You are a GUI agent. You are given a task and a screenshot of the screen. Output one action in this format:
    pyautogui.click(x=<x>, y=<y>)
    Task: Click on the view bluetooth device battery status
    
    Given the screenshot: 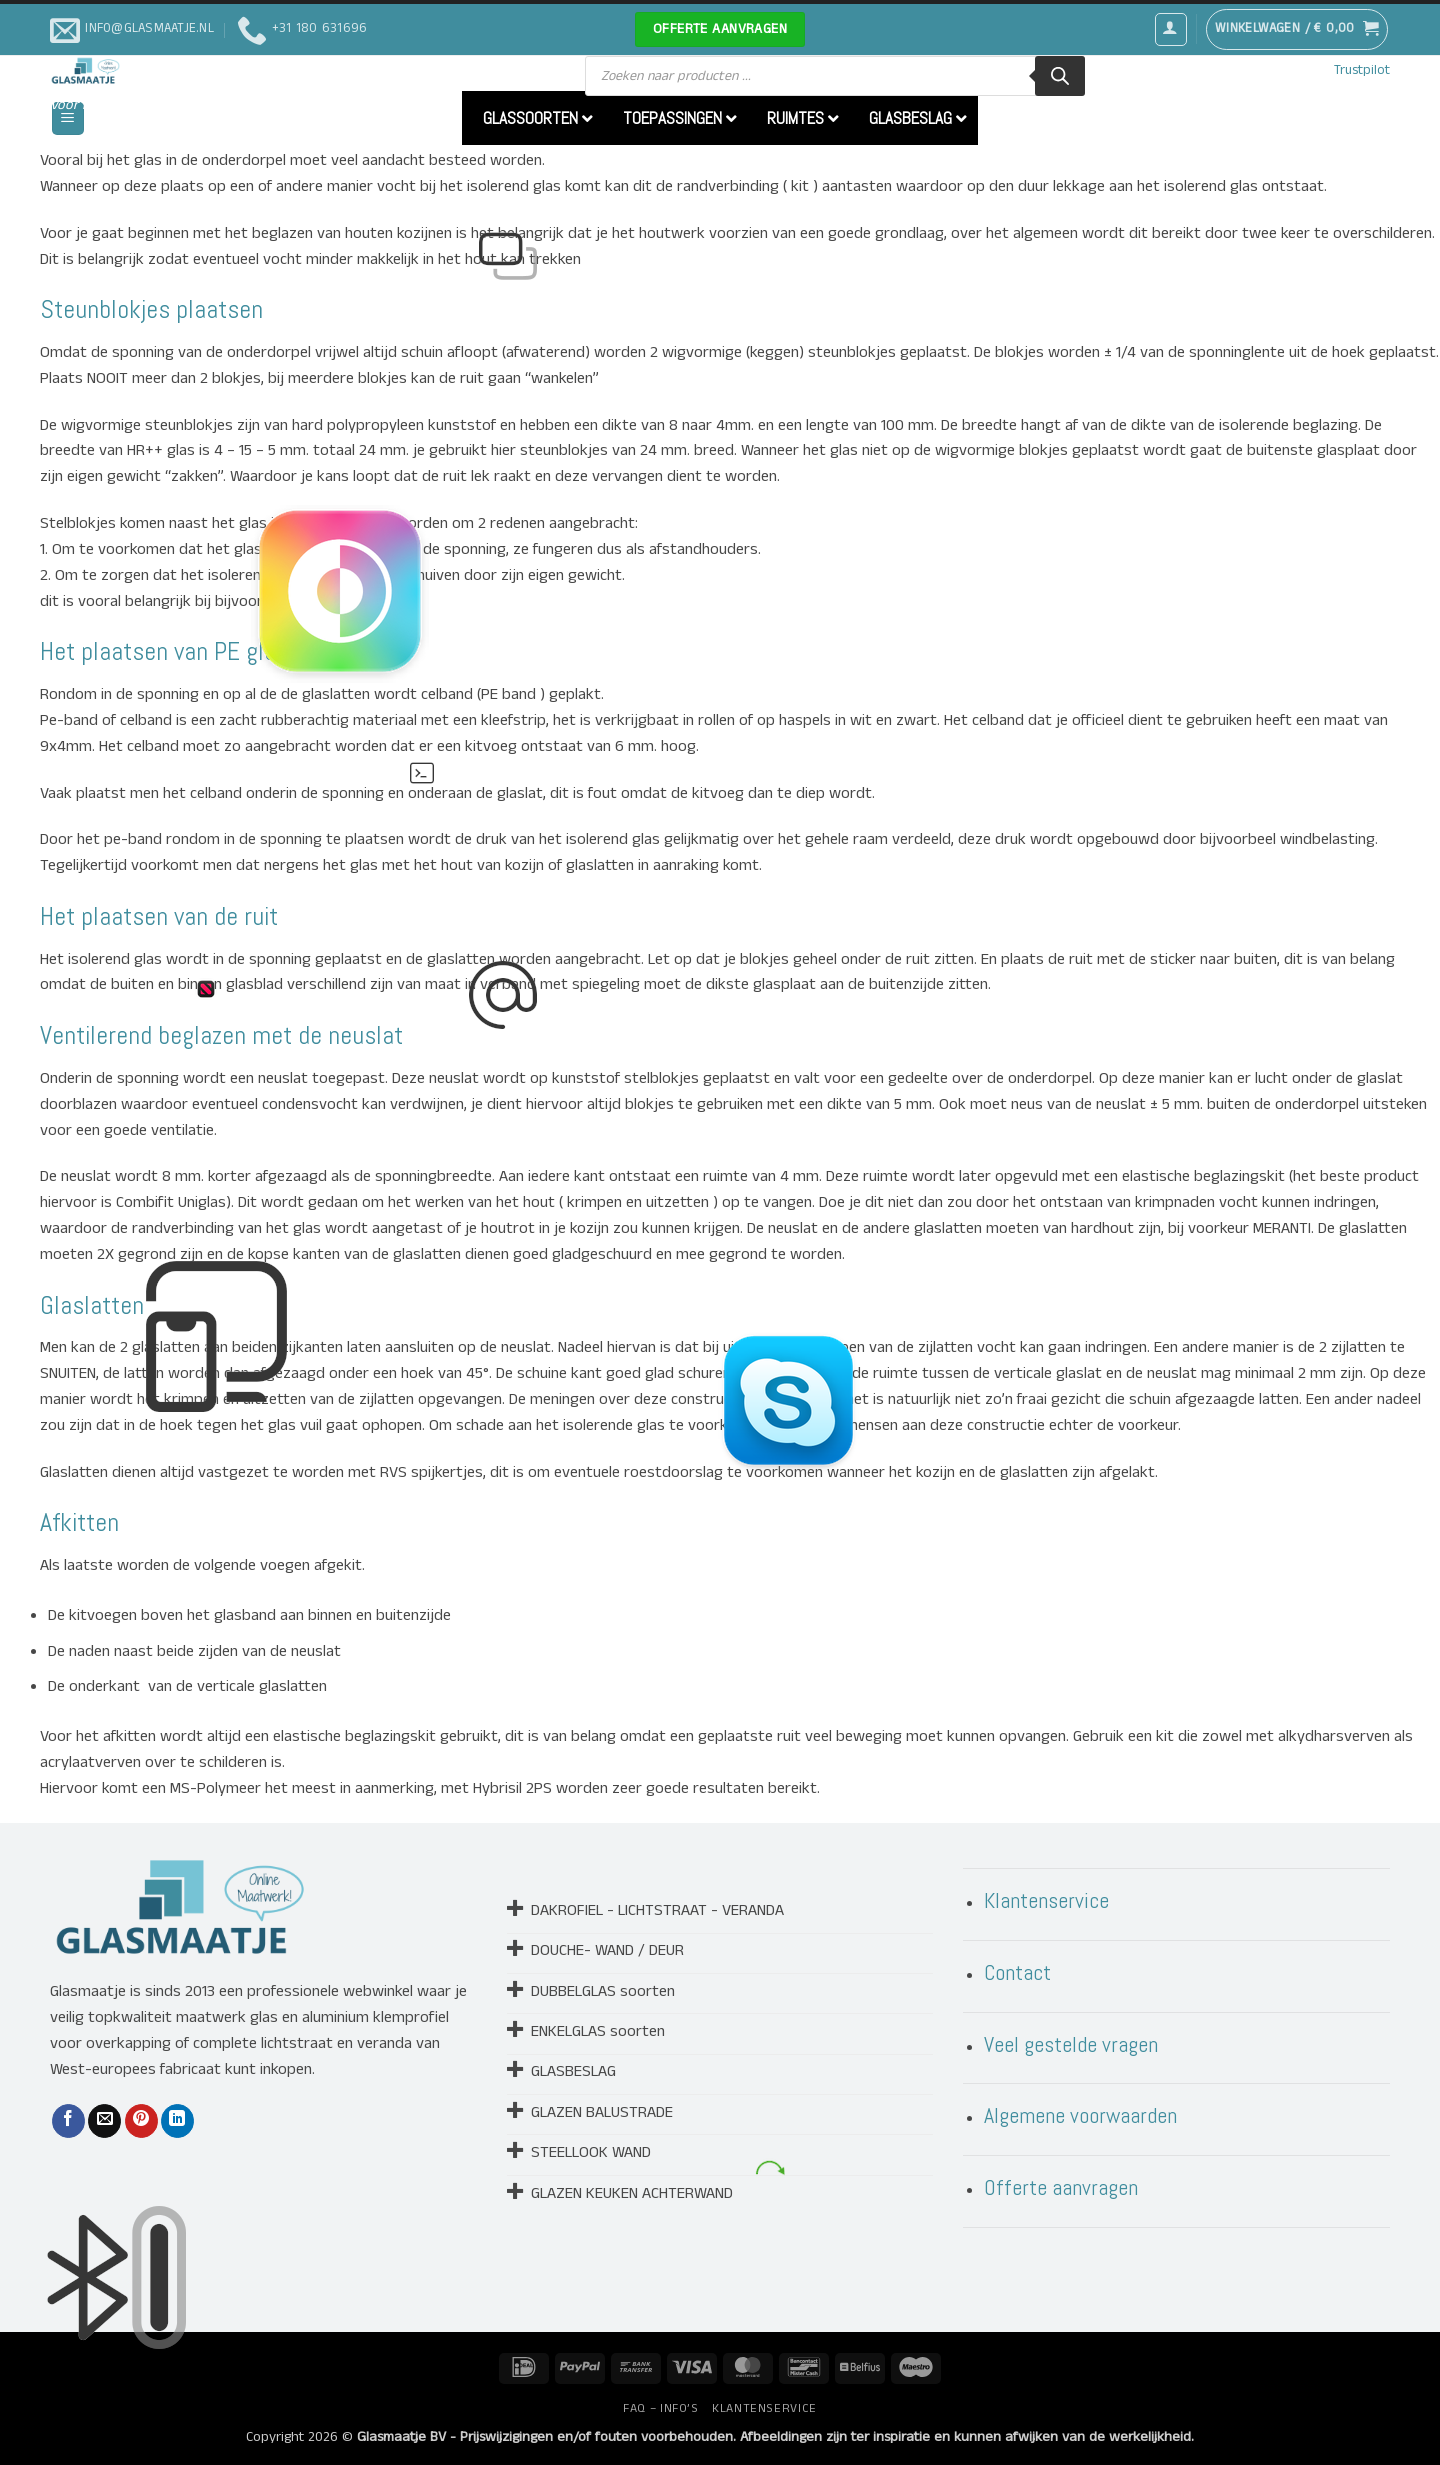 What is the action you would take?
    pyautogui.click(x=114, y=2277)
    